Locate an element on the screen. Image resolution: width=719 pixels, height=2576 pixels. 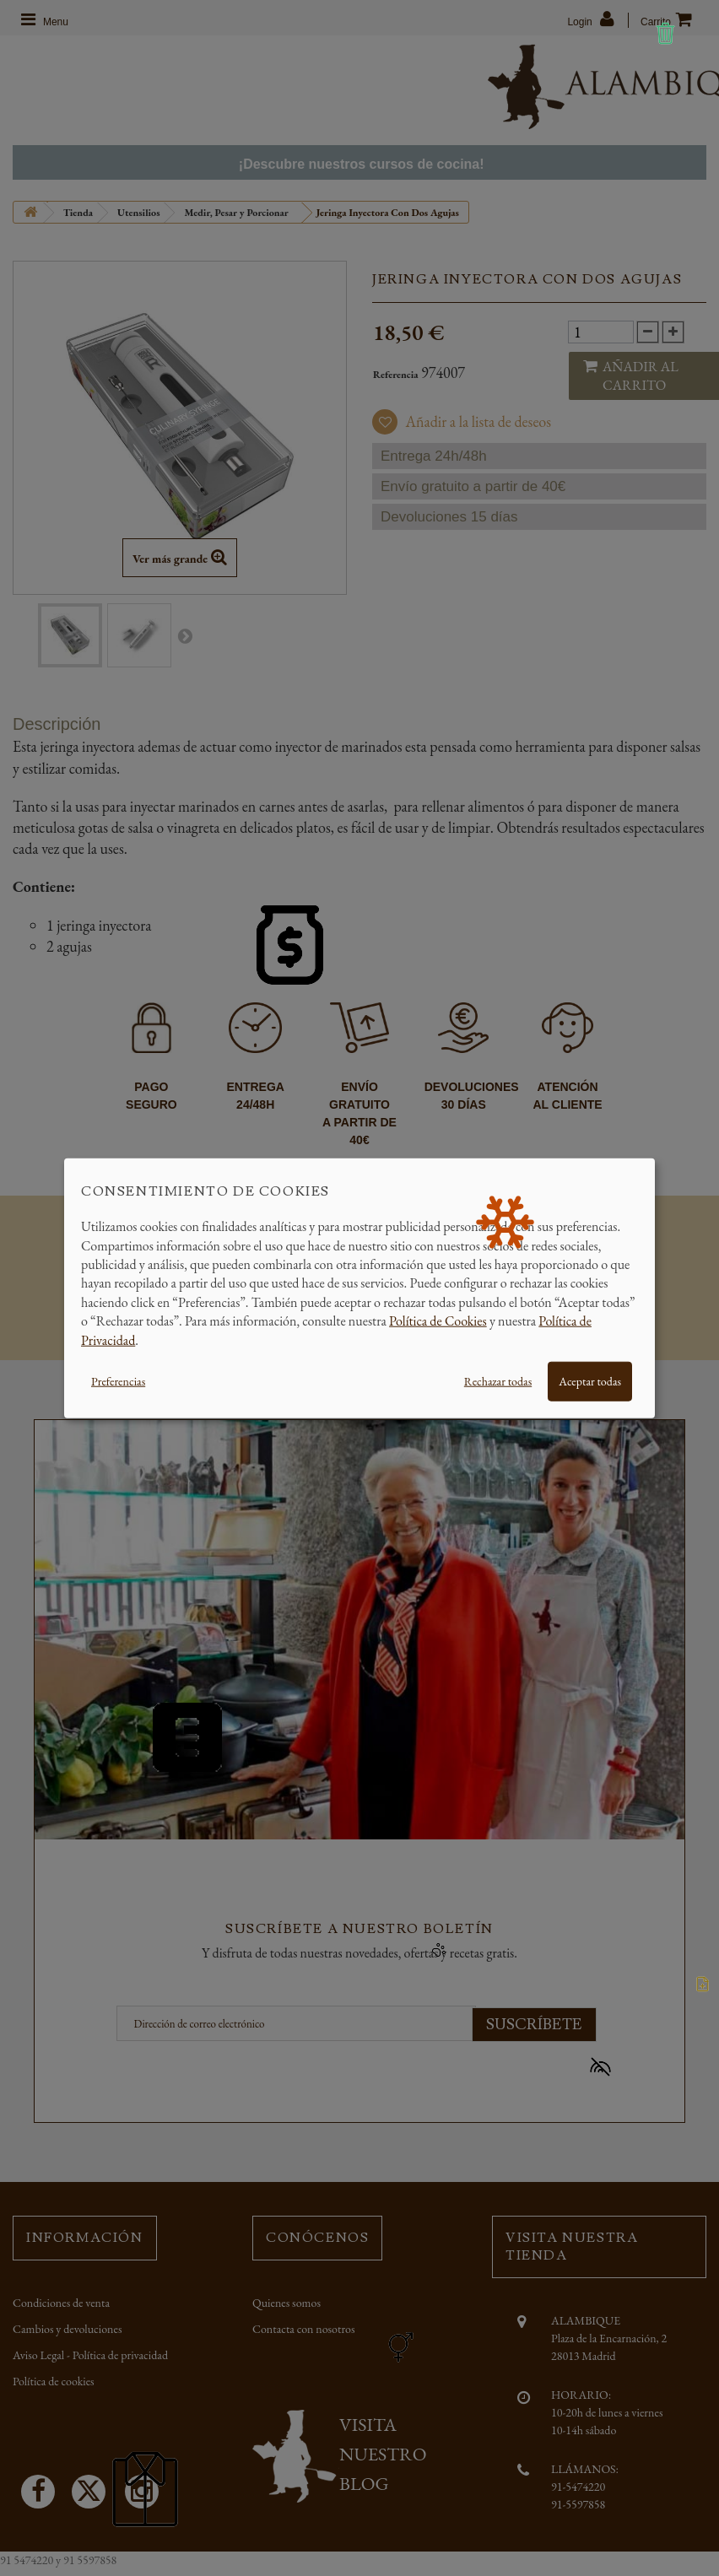
access pet-related features or settings is located at coordinates (439, 1950).